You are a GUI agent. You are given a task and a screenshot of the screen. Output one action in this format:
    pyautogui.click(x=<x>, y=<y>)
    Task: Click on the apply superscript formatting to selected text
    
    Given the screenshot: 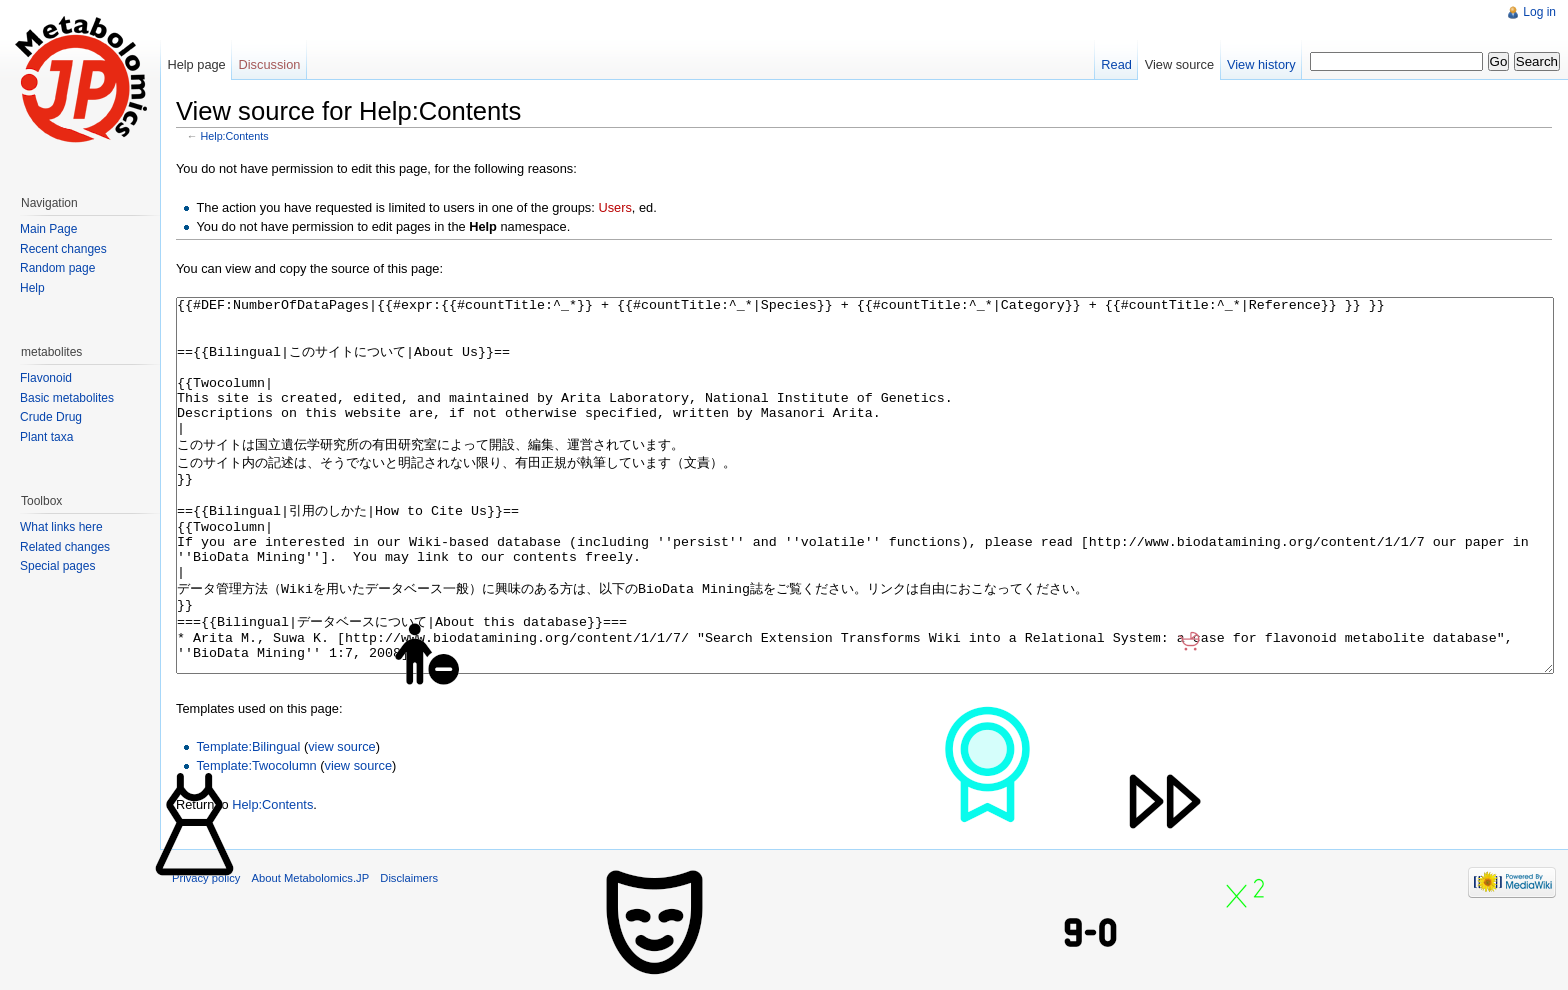 What is the action you would take?
    pyautogui.click(x=1243, y=894)
    